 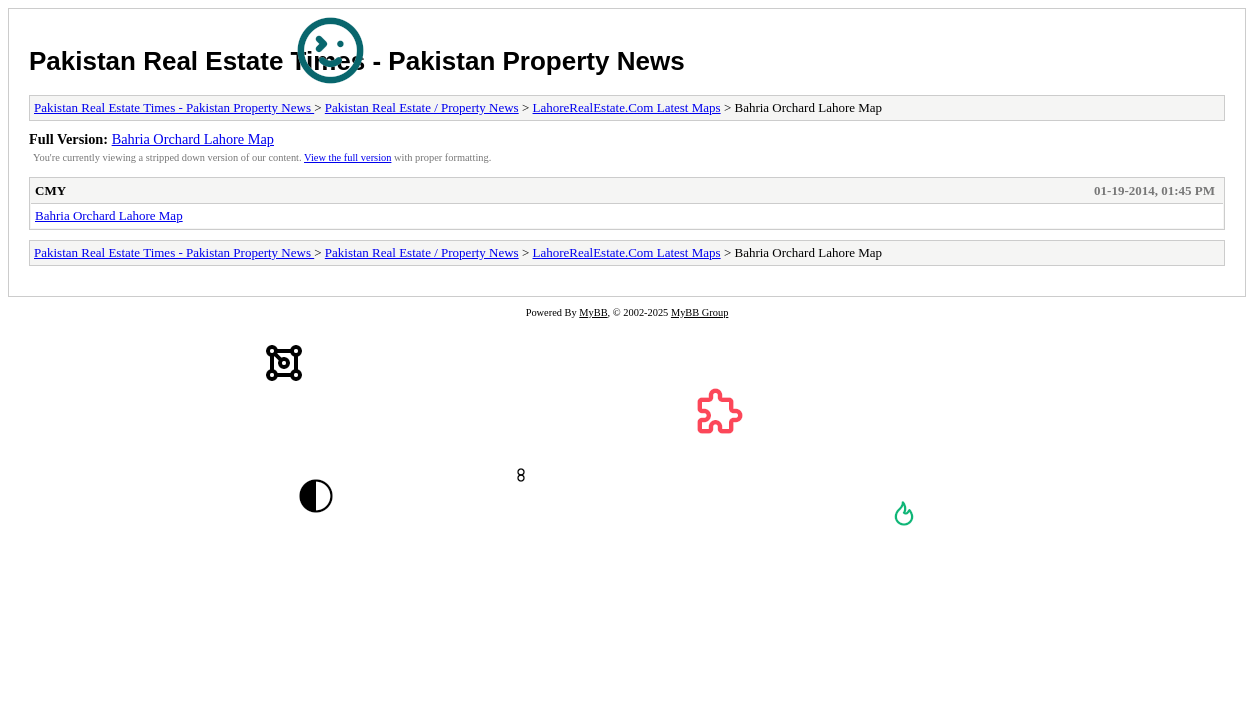 What do you see at coordinates (330, 50) in the screenshot?
I see `add a playful or winking emoji to your message` at bounding box center [330, 50].